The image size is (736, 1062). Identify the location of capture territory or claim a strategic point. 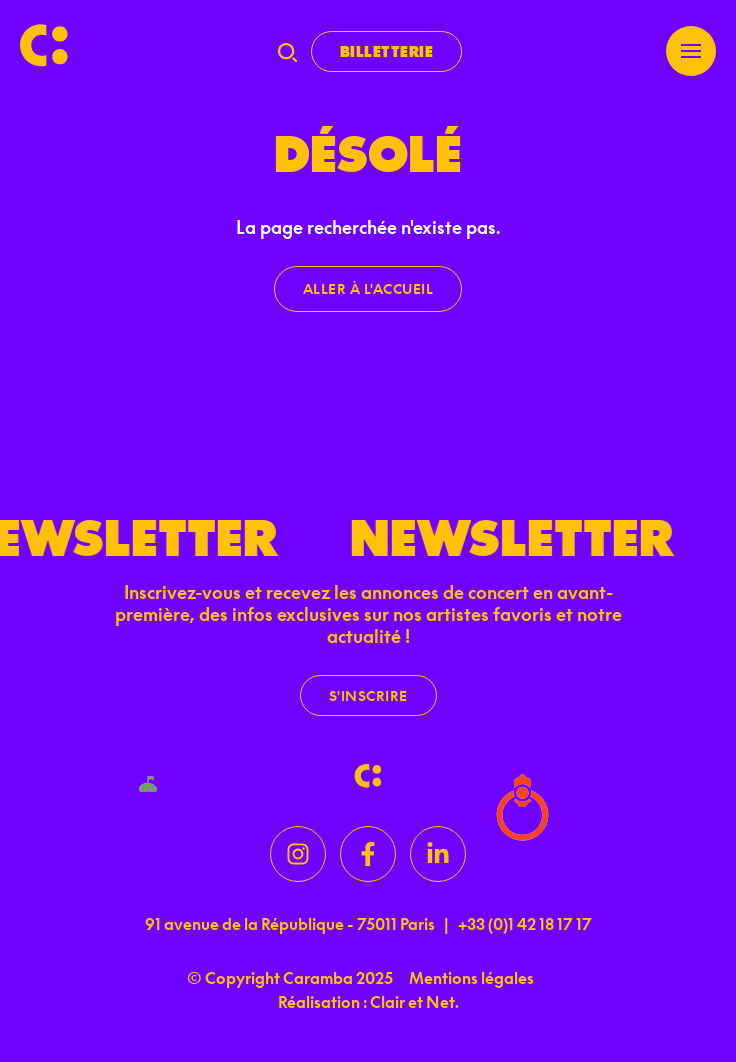
(148, 783).